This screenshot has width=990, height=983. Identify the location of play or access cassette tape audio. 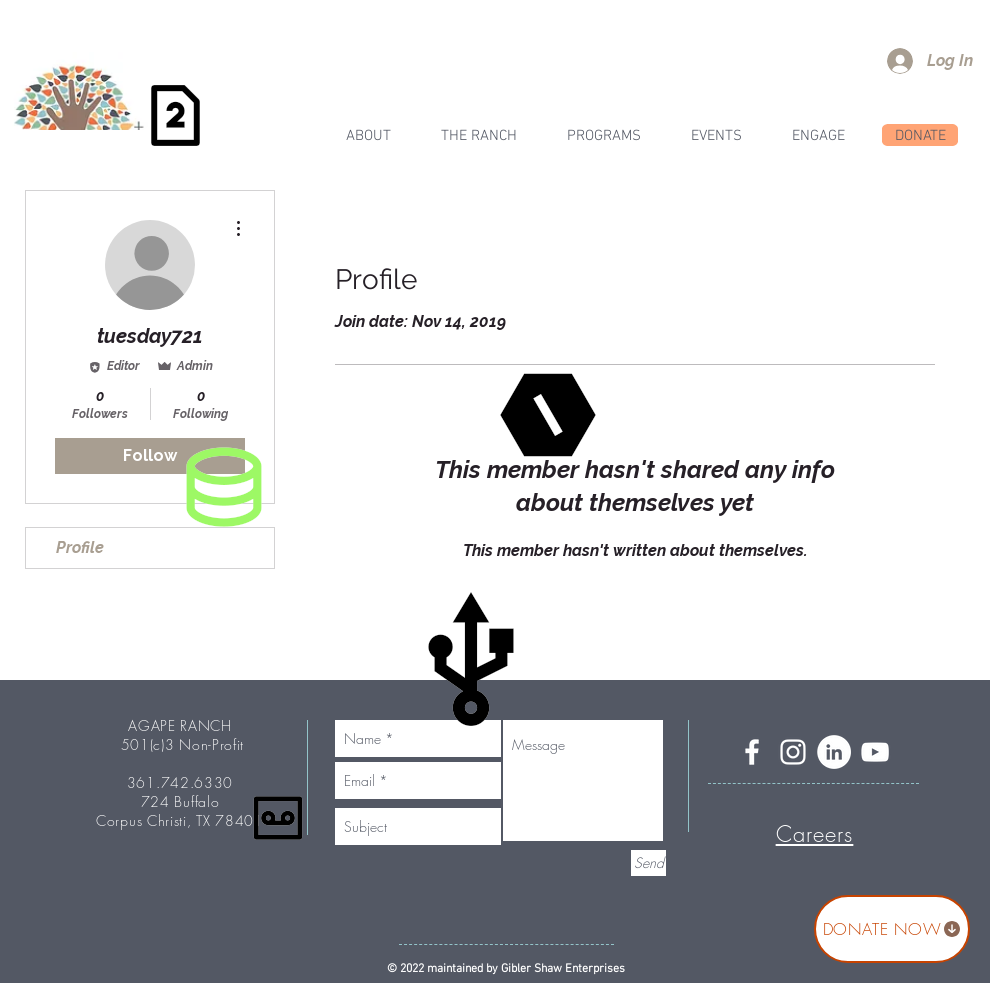
(278, 818).